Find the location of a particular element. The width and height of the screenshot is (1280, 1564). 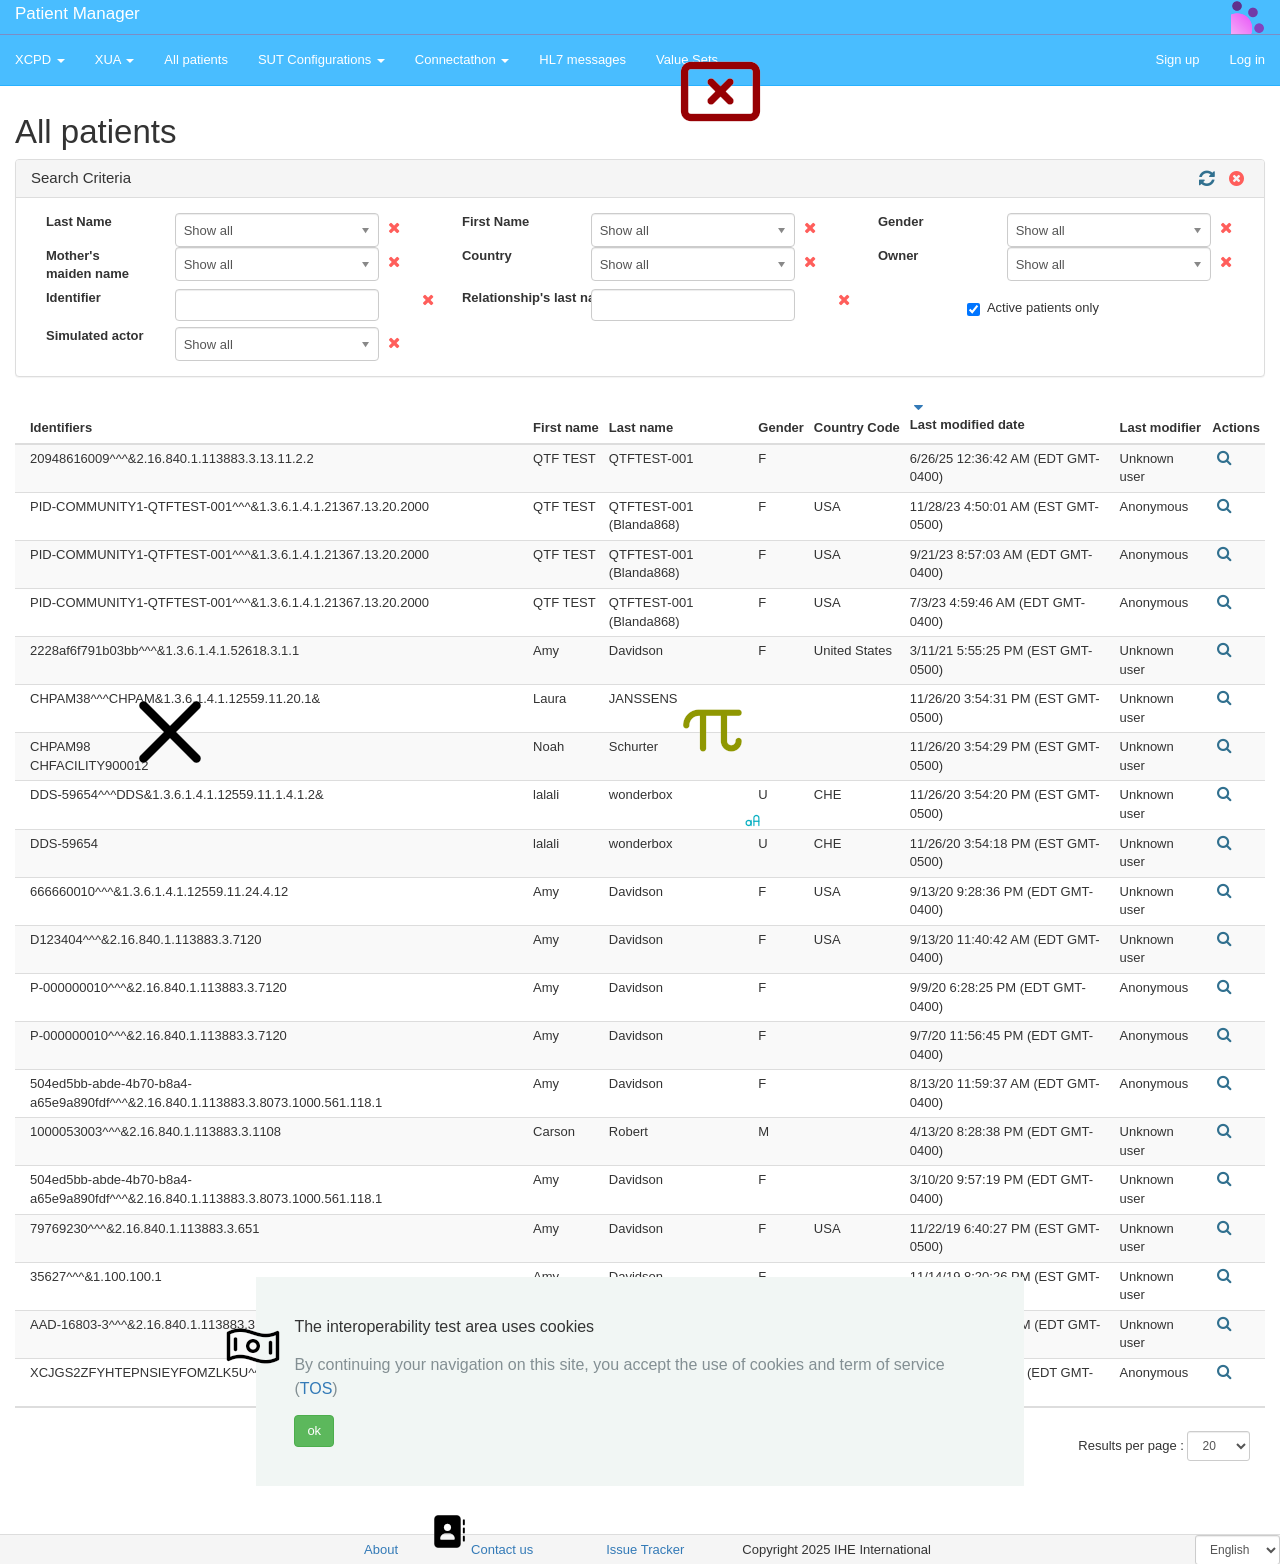

open your contacts list is located at coordinates (448, 1531).